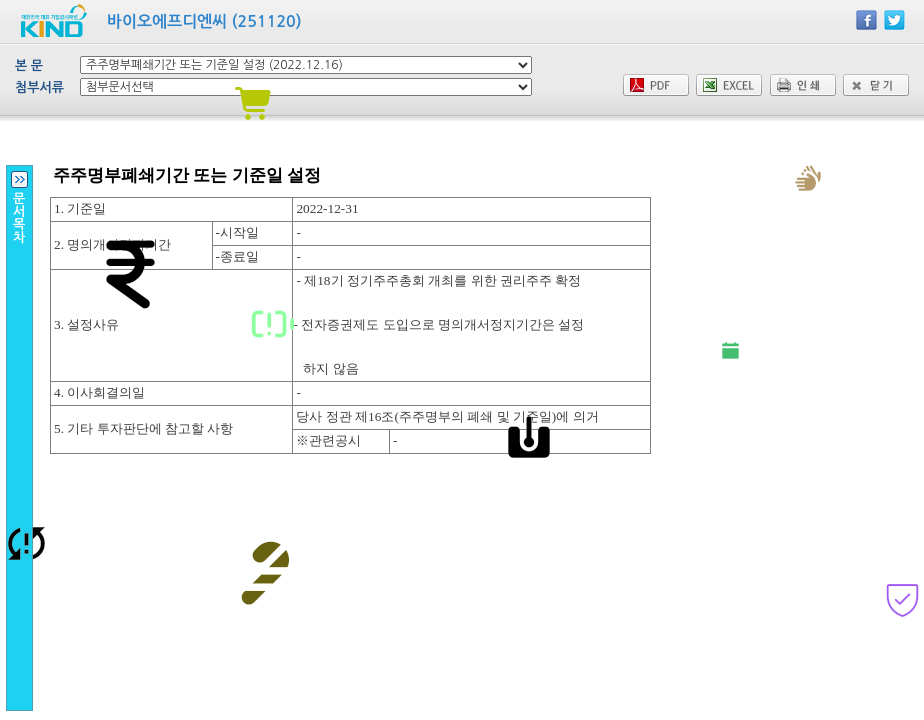  I want to click on indicates a sync error or failure, so click(26, 543).